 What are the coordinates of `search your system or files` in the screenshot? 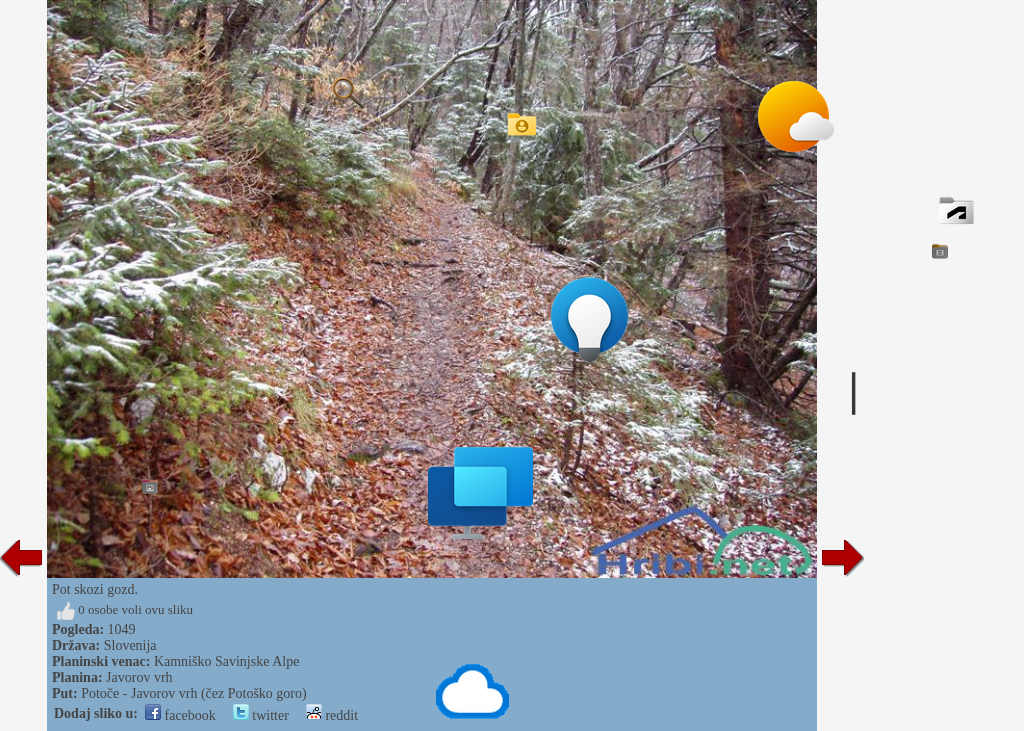 It's located at (348, 93).